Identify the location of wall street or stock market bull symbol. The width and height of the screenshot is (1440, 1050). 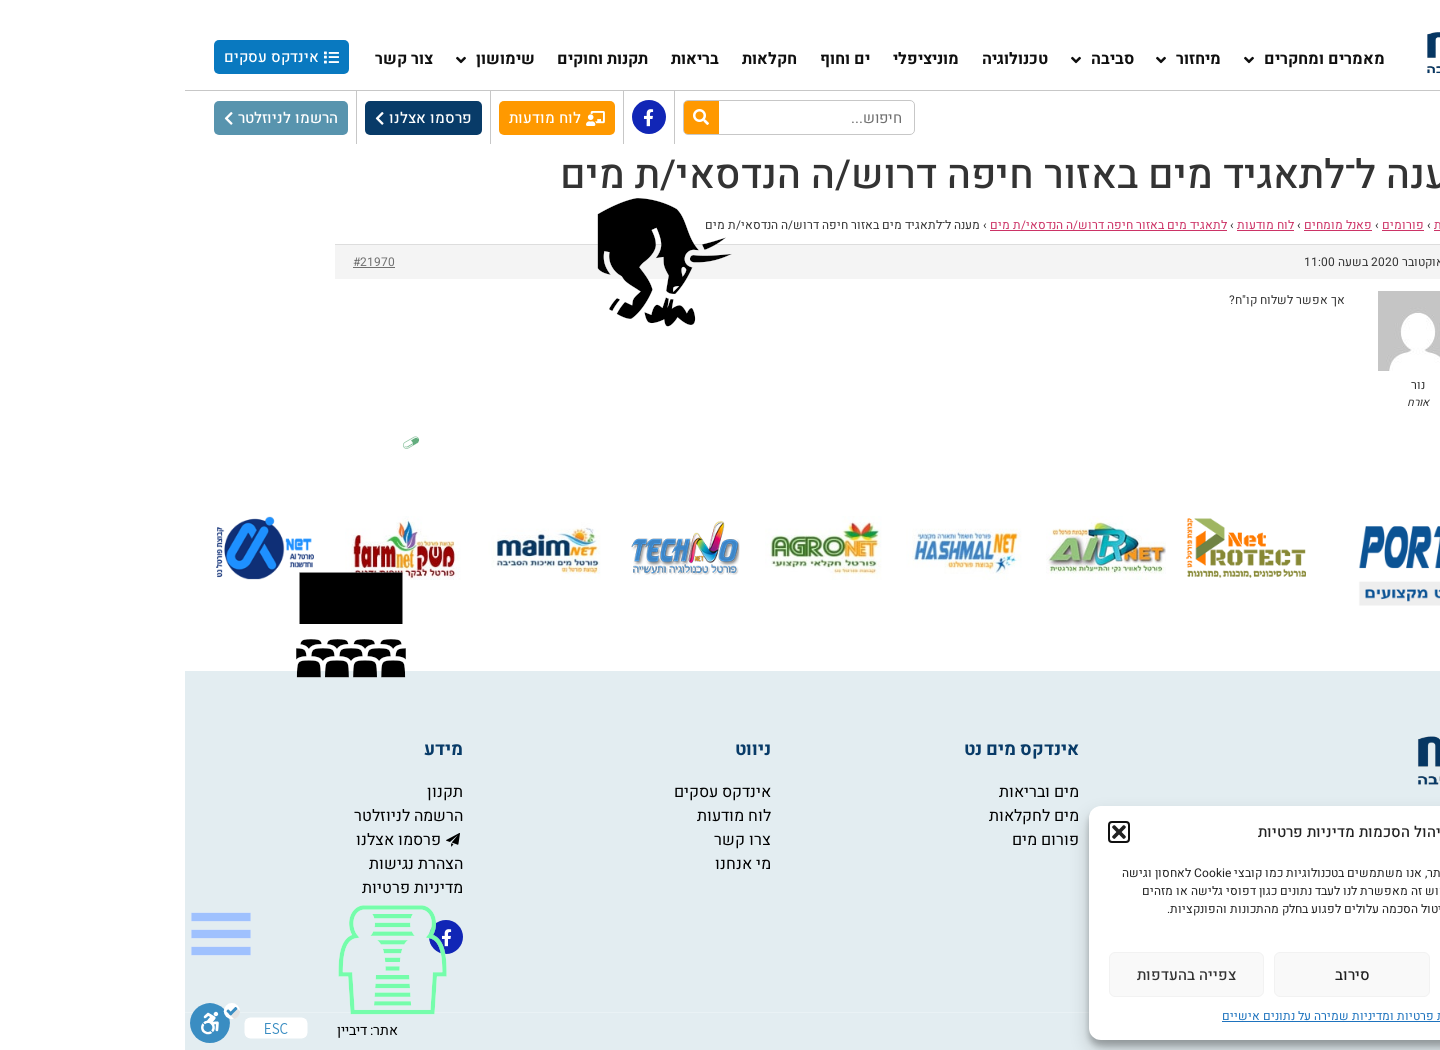
(668, 256).